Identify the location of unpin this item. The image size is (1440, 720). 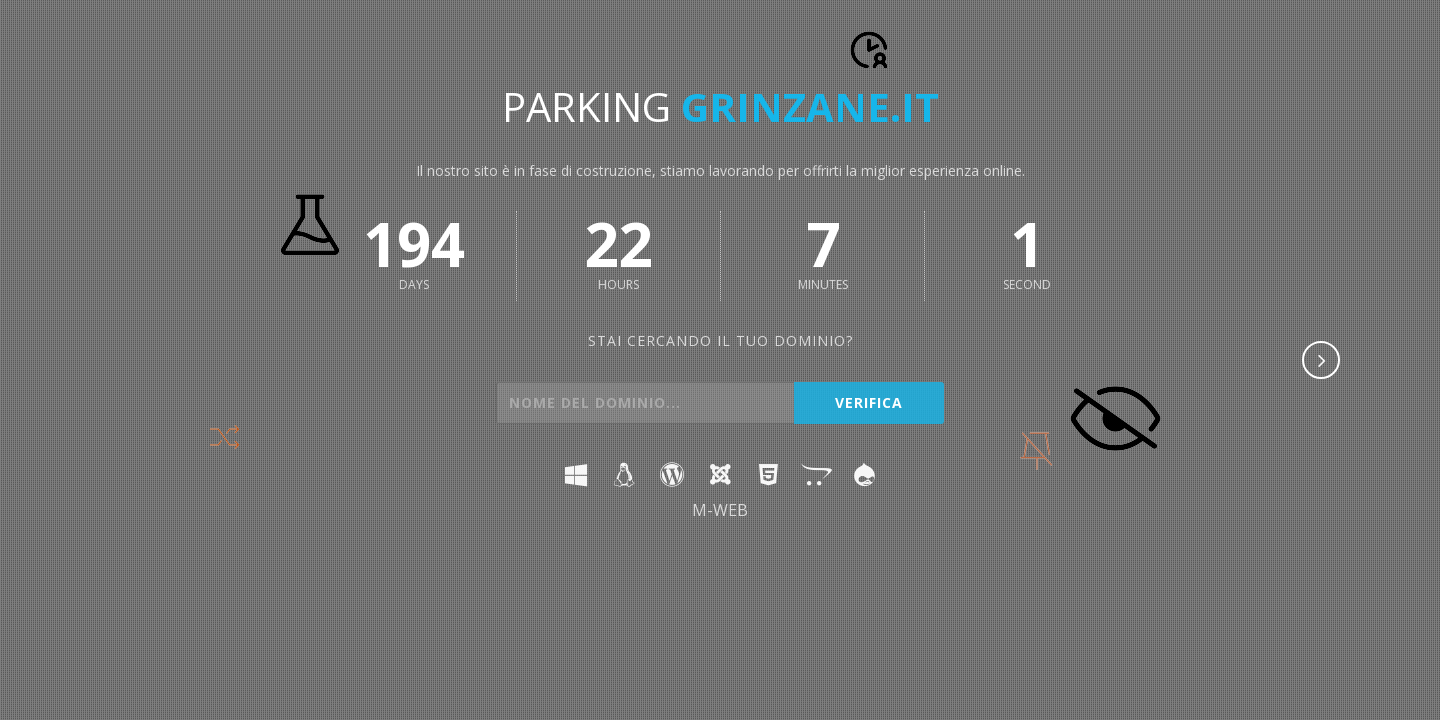
(1037, 449).